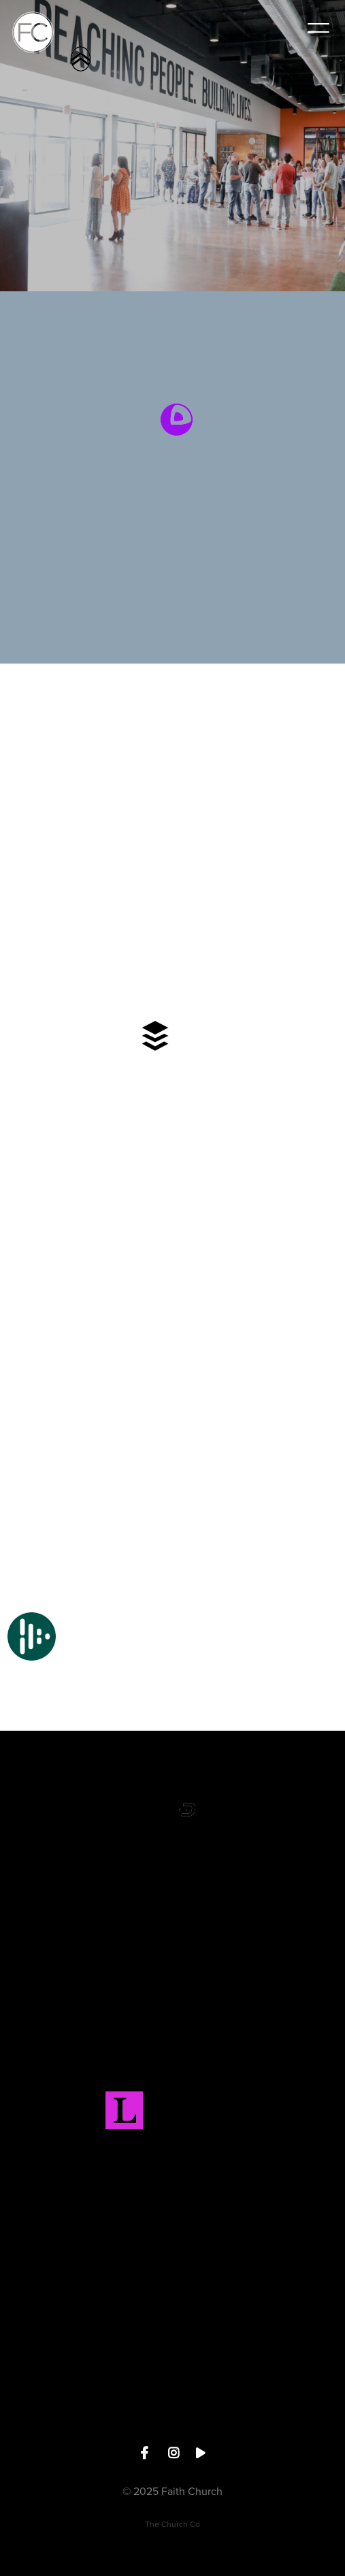  Describe the element at coordinates (187, 1810) in the screenshot. I see `Dash cryptocurrency logo` at that location.